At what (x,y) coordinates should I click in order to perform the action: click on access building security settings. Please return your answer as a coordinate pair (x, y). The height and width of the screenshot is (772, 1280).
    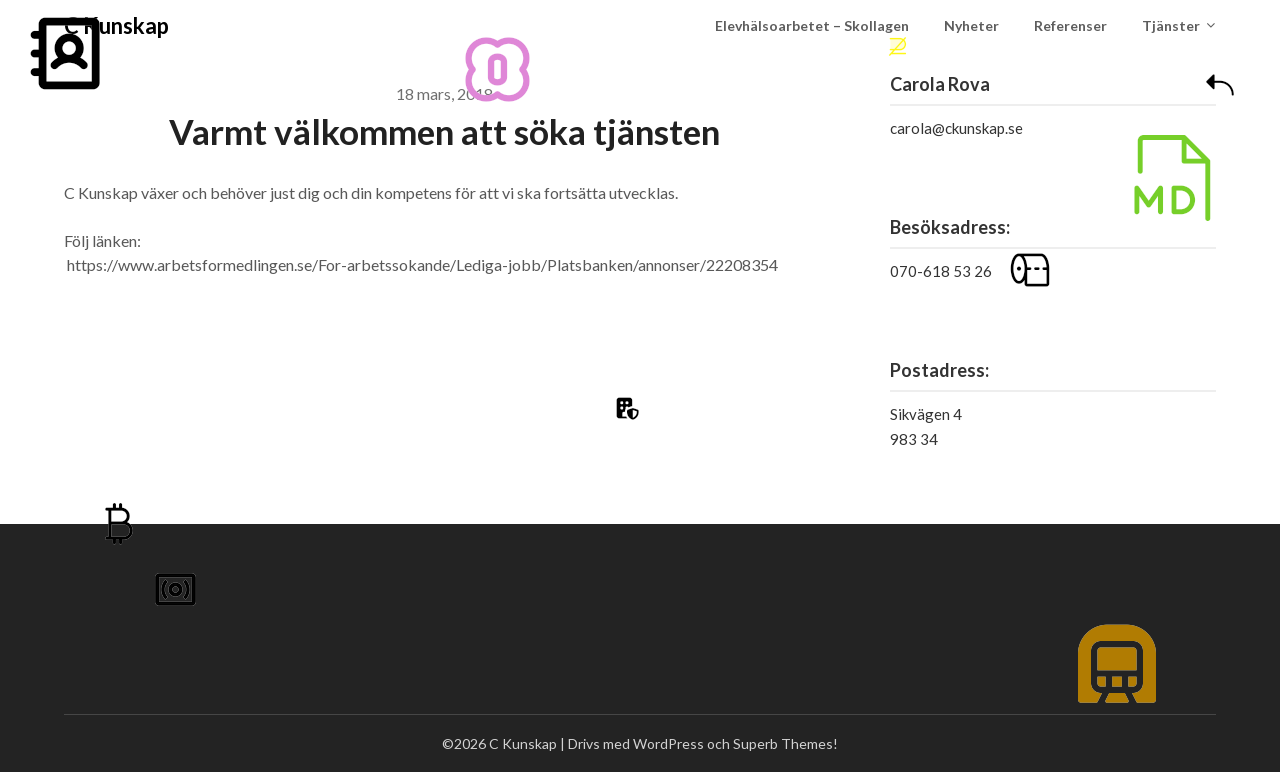
    Looking at the image, I should click on (627, 408).